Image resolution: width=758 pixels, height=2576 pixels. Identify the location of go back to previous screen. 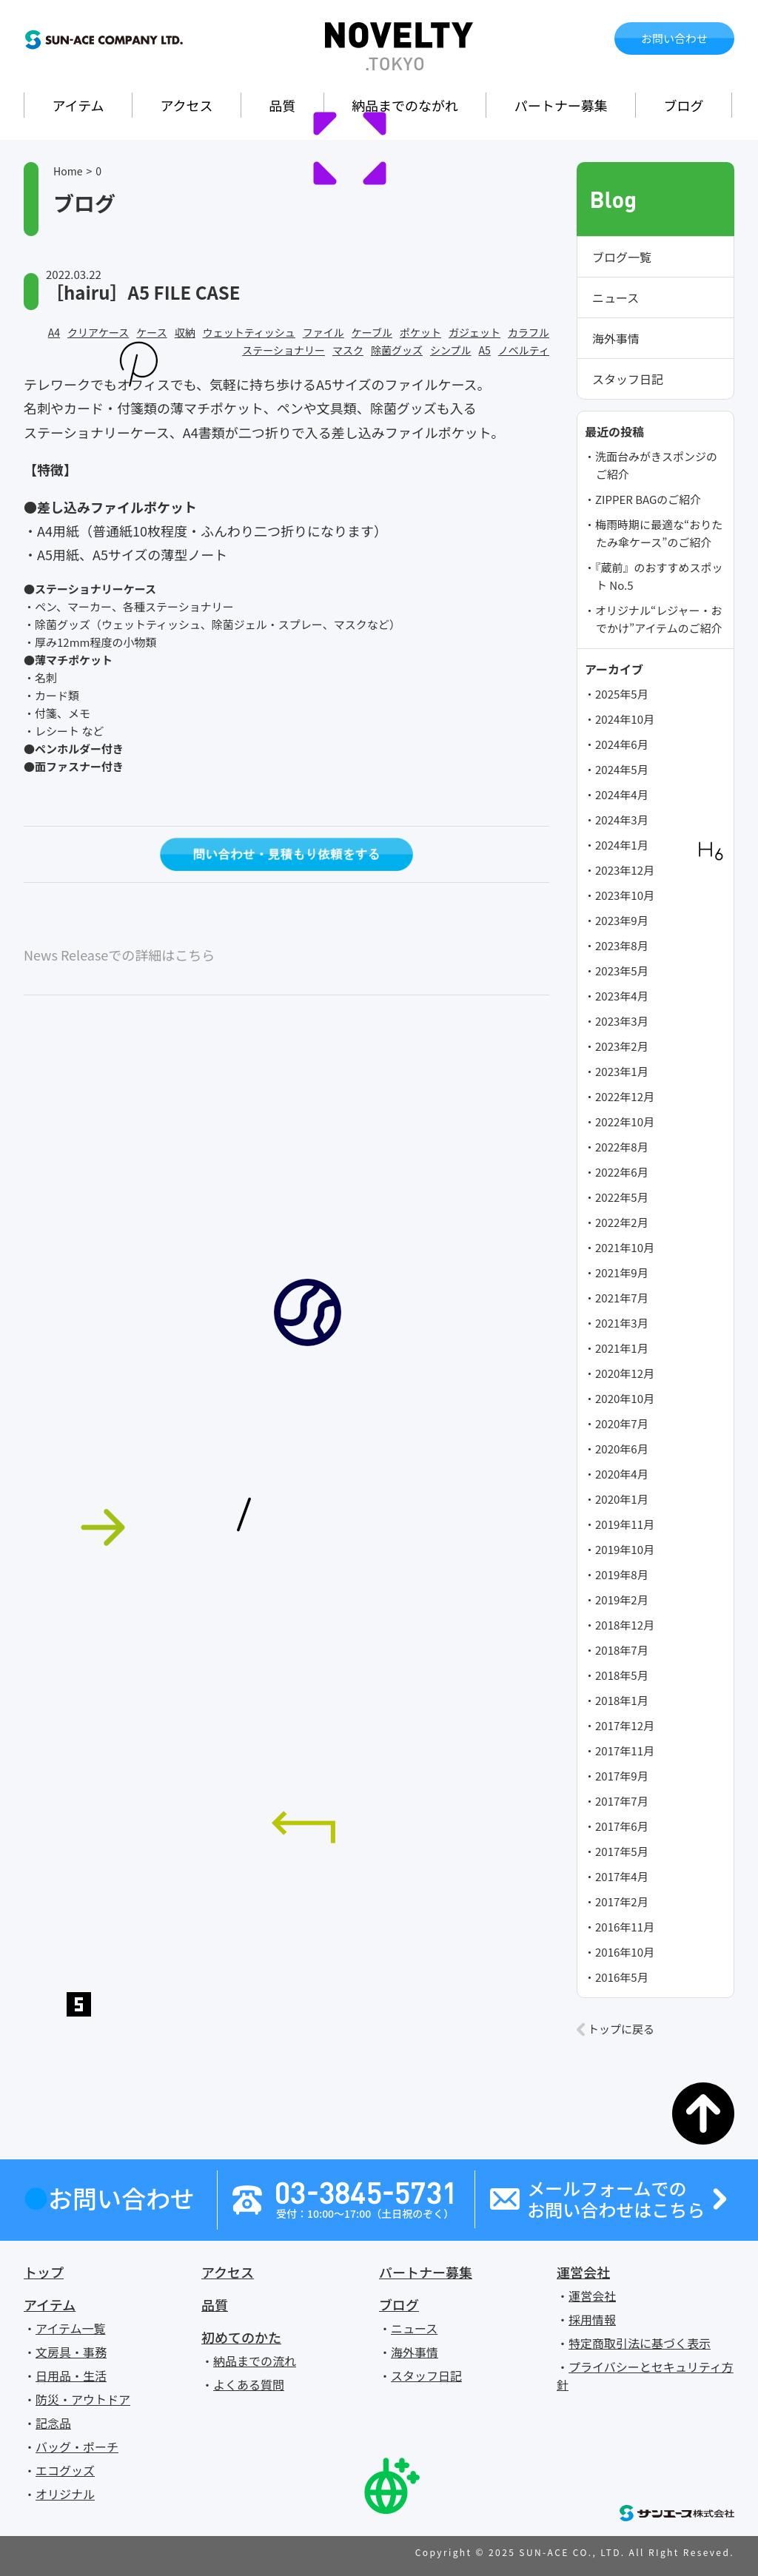
(303, 1827).